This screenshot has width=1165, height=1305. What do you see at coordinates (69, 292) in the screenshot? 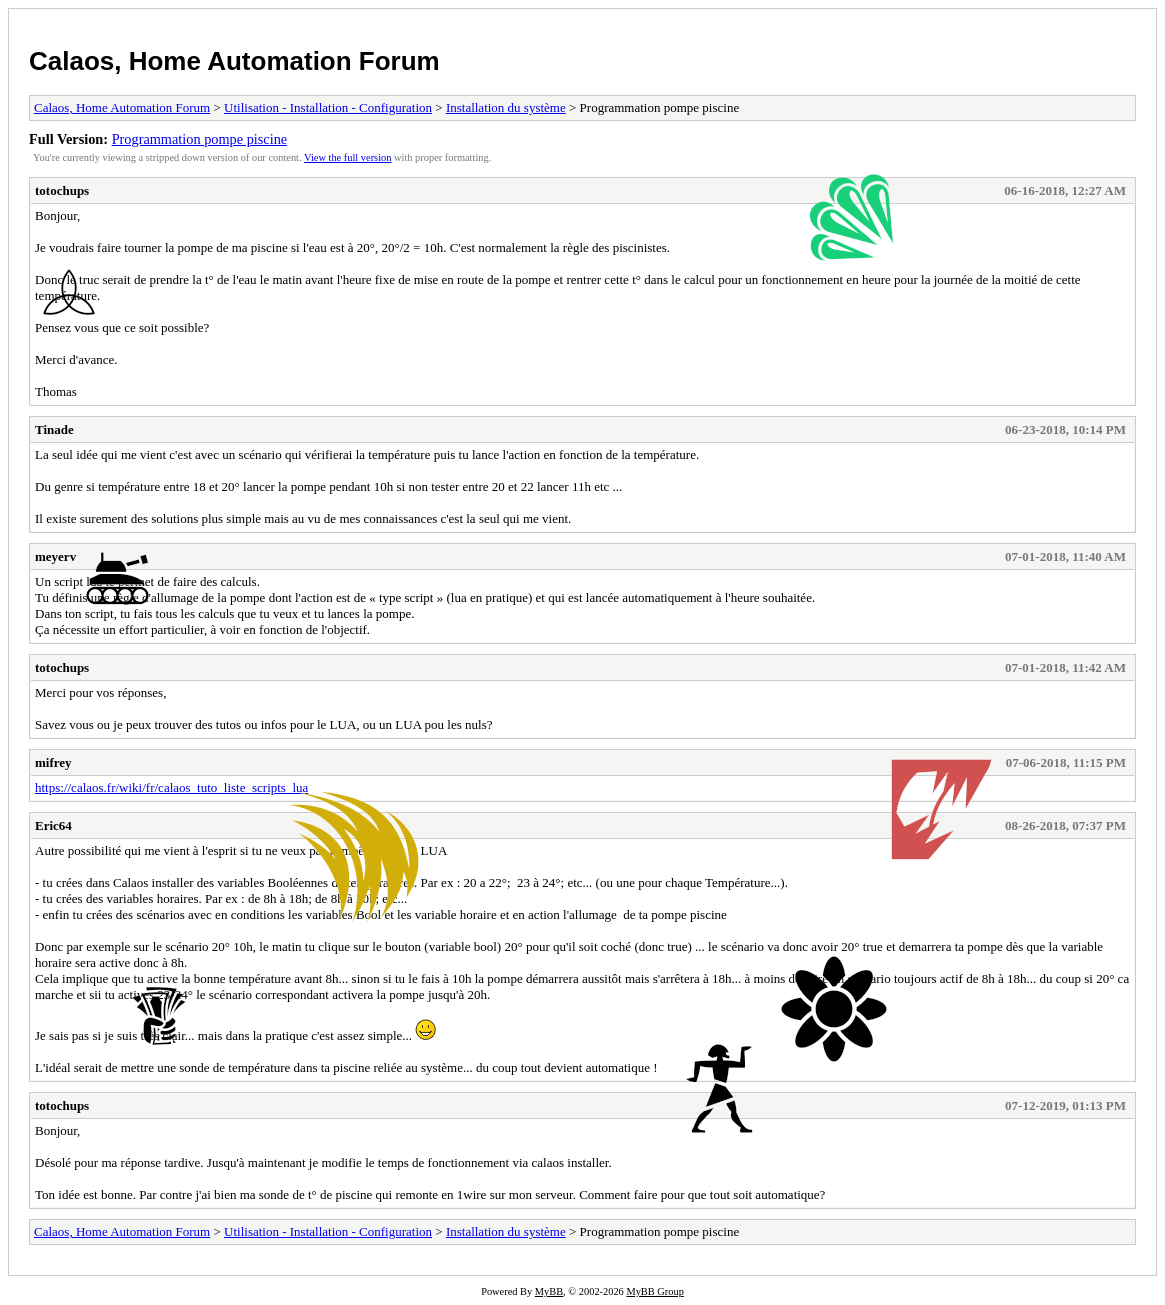
I see `celtic or trinity knot symbol` at bounding box center [69, 292].